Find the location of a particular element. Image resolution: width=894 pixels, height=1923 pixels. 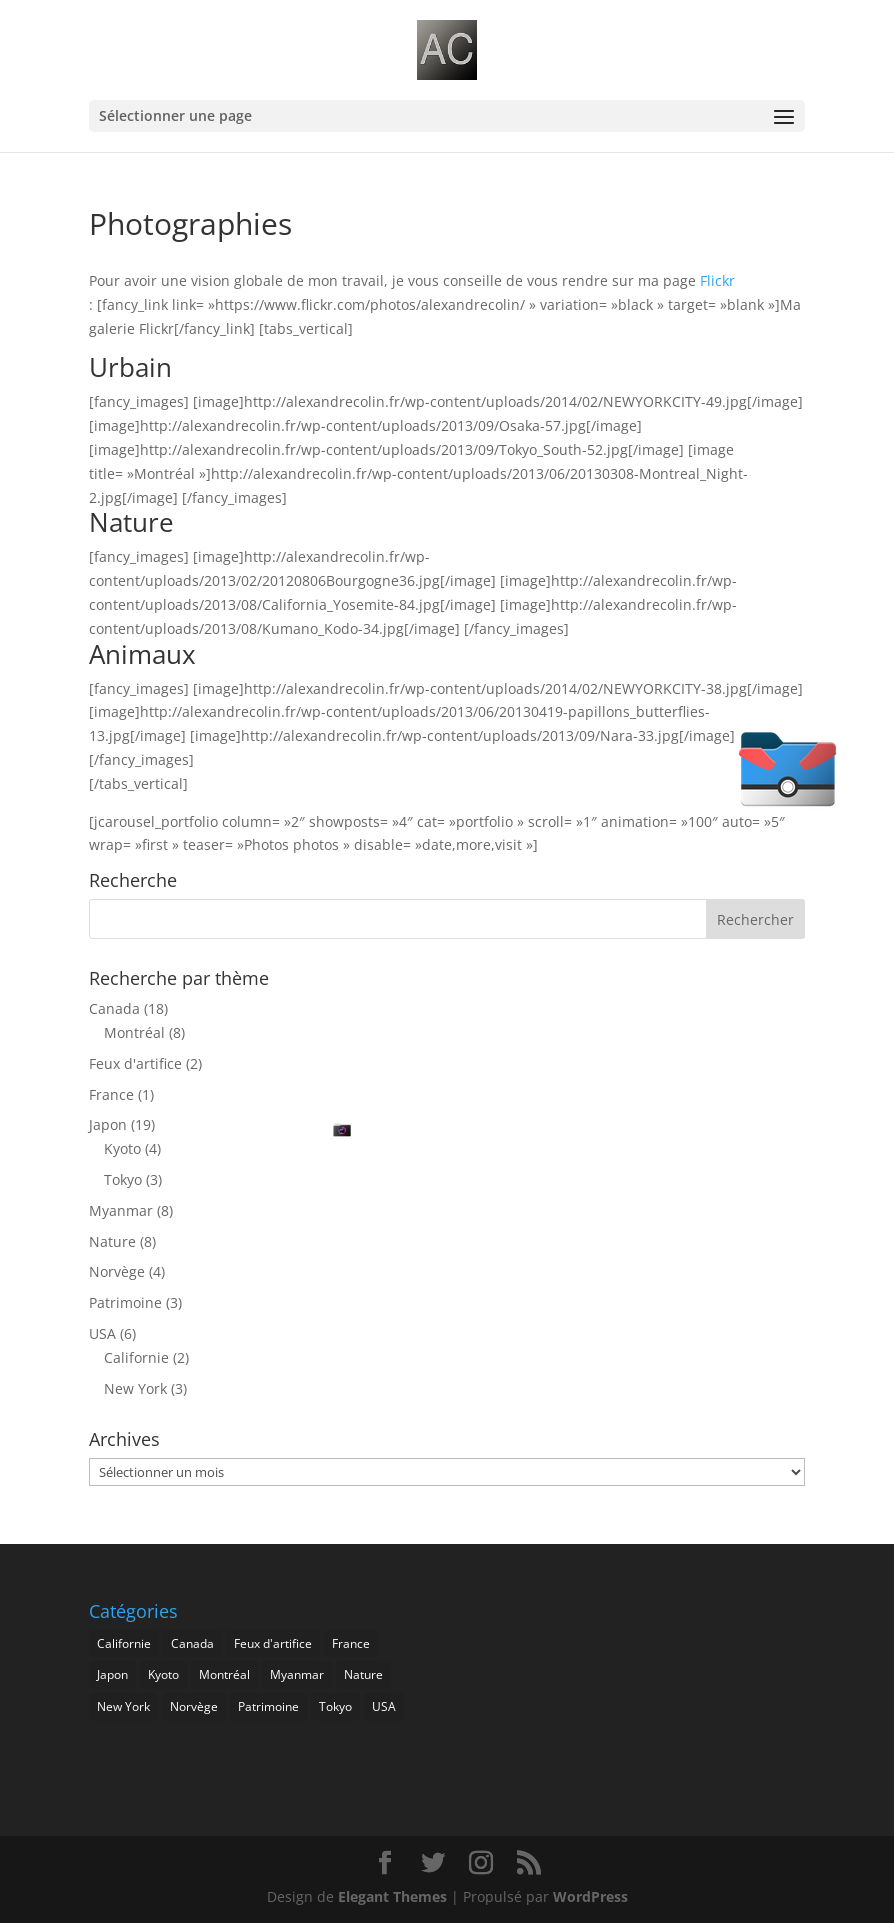

open jetbrains dottrace project folder is located at coordinates (342, 1130).